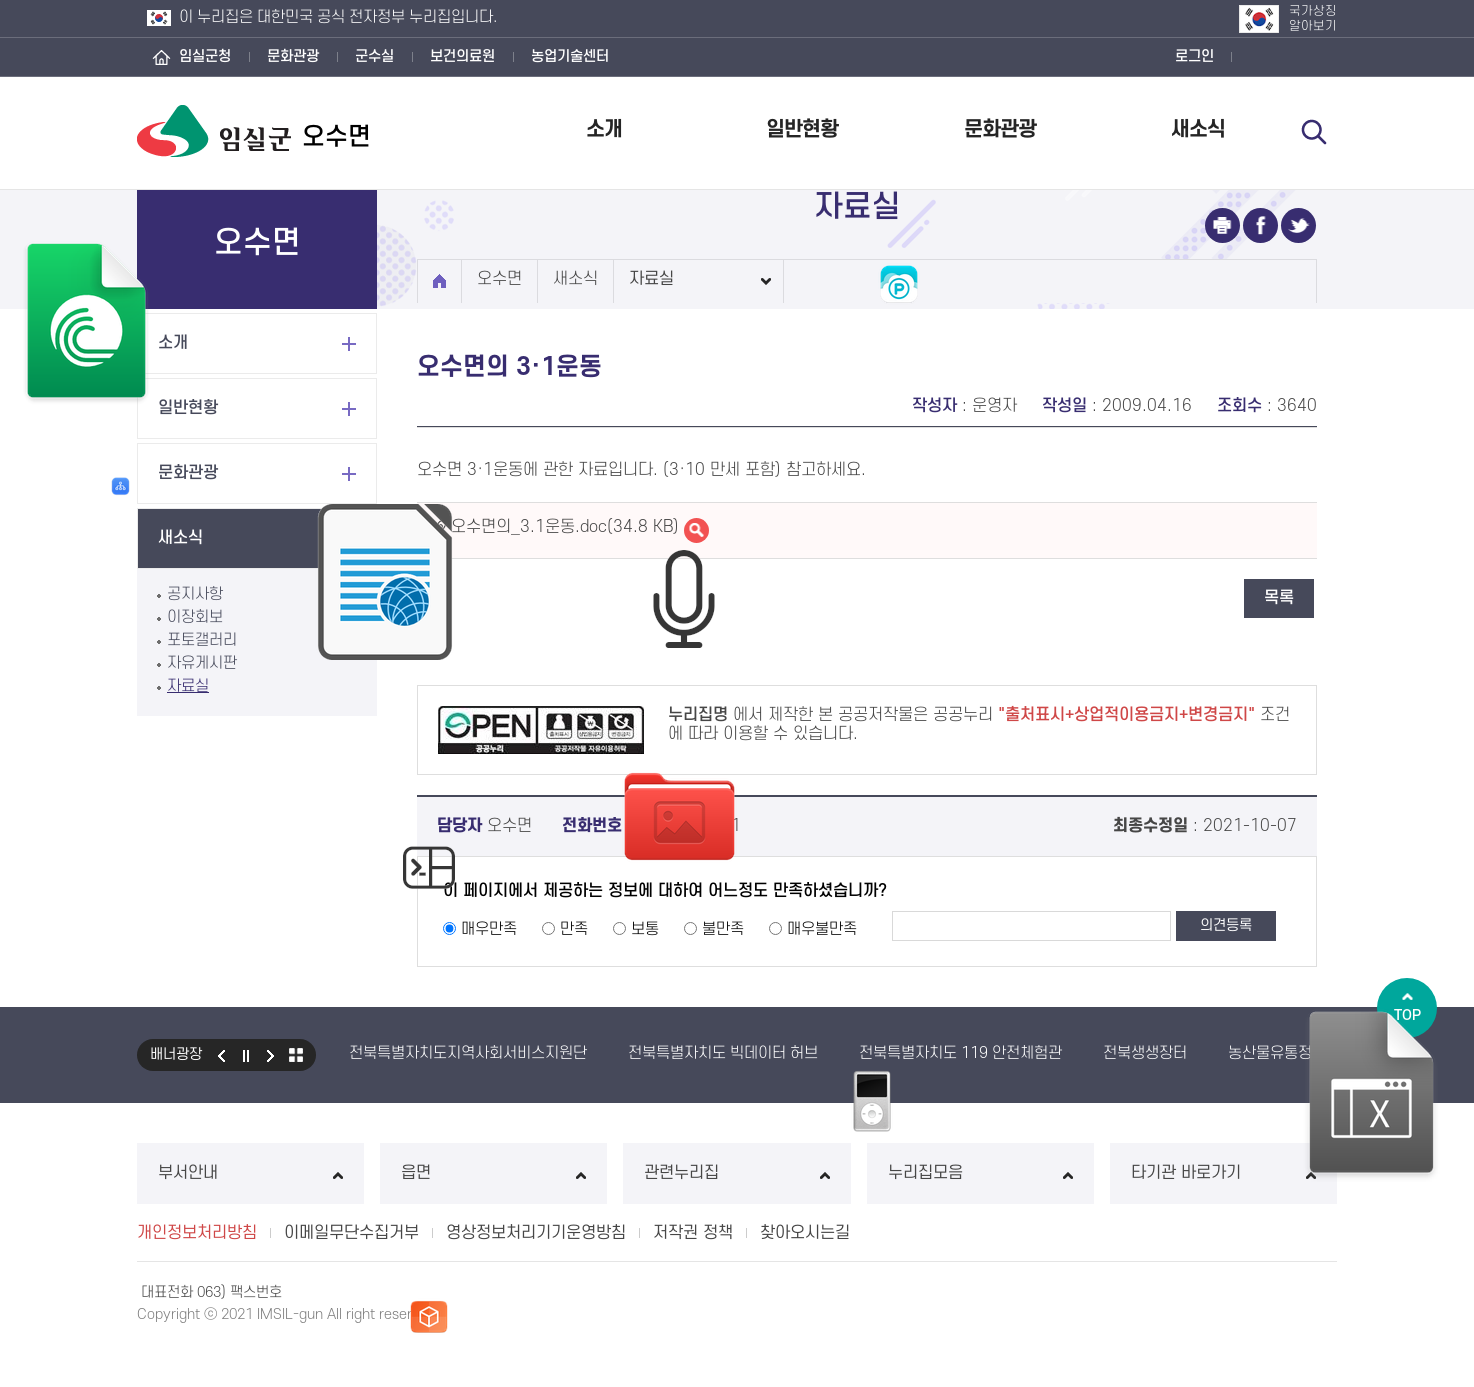 This screenshot has width=1474, height=1387. What do you see at coordinates (429, 866) in the screenshot?
I see `open tilix terminal emulator` at bounding box center [429, 866].